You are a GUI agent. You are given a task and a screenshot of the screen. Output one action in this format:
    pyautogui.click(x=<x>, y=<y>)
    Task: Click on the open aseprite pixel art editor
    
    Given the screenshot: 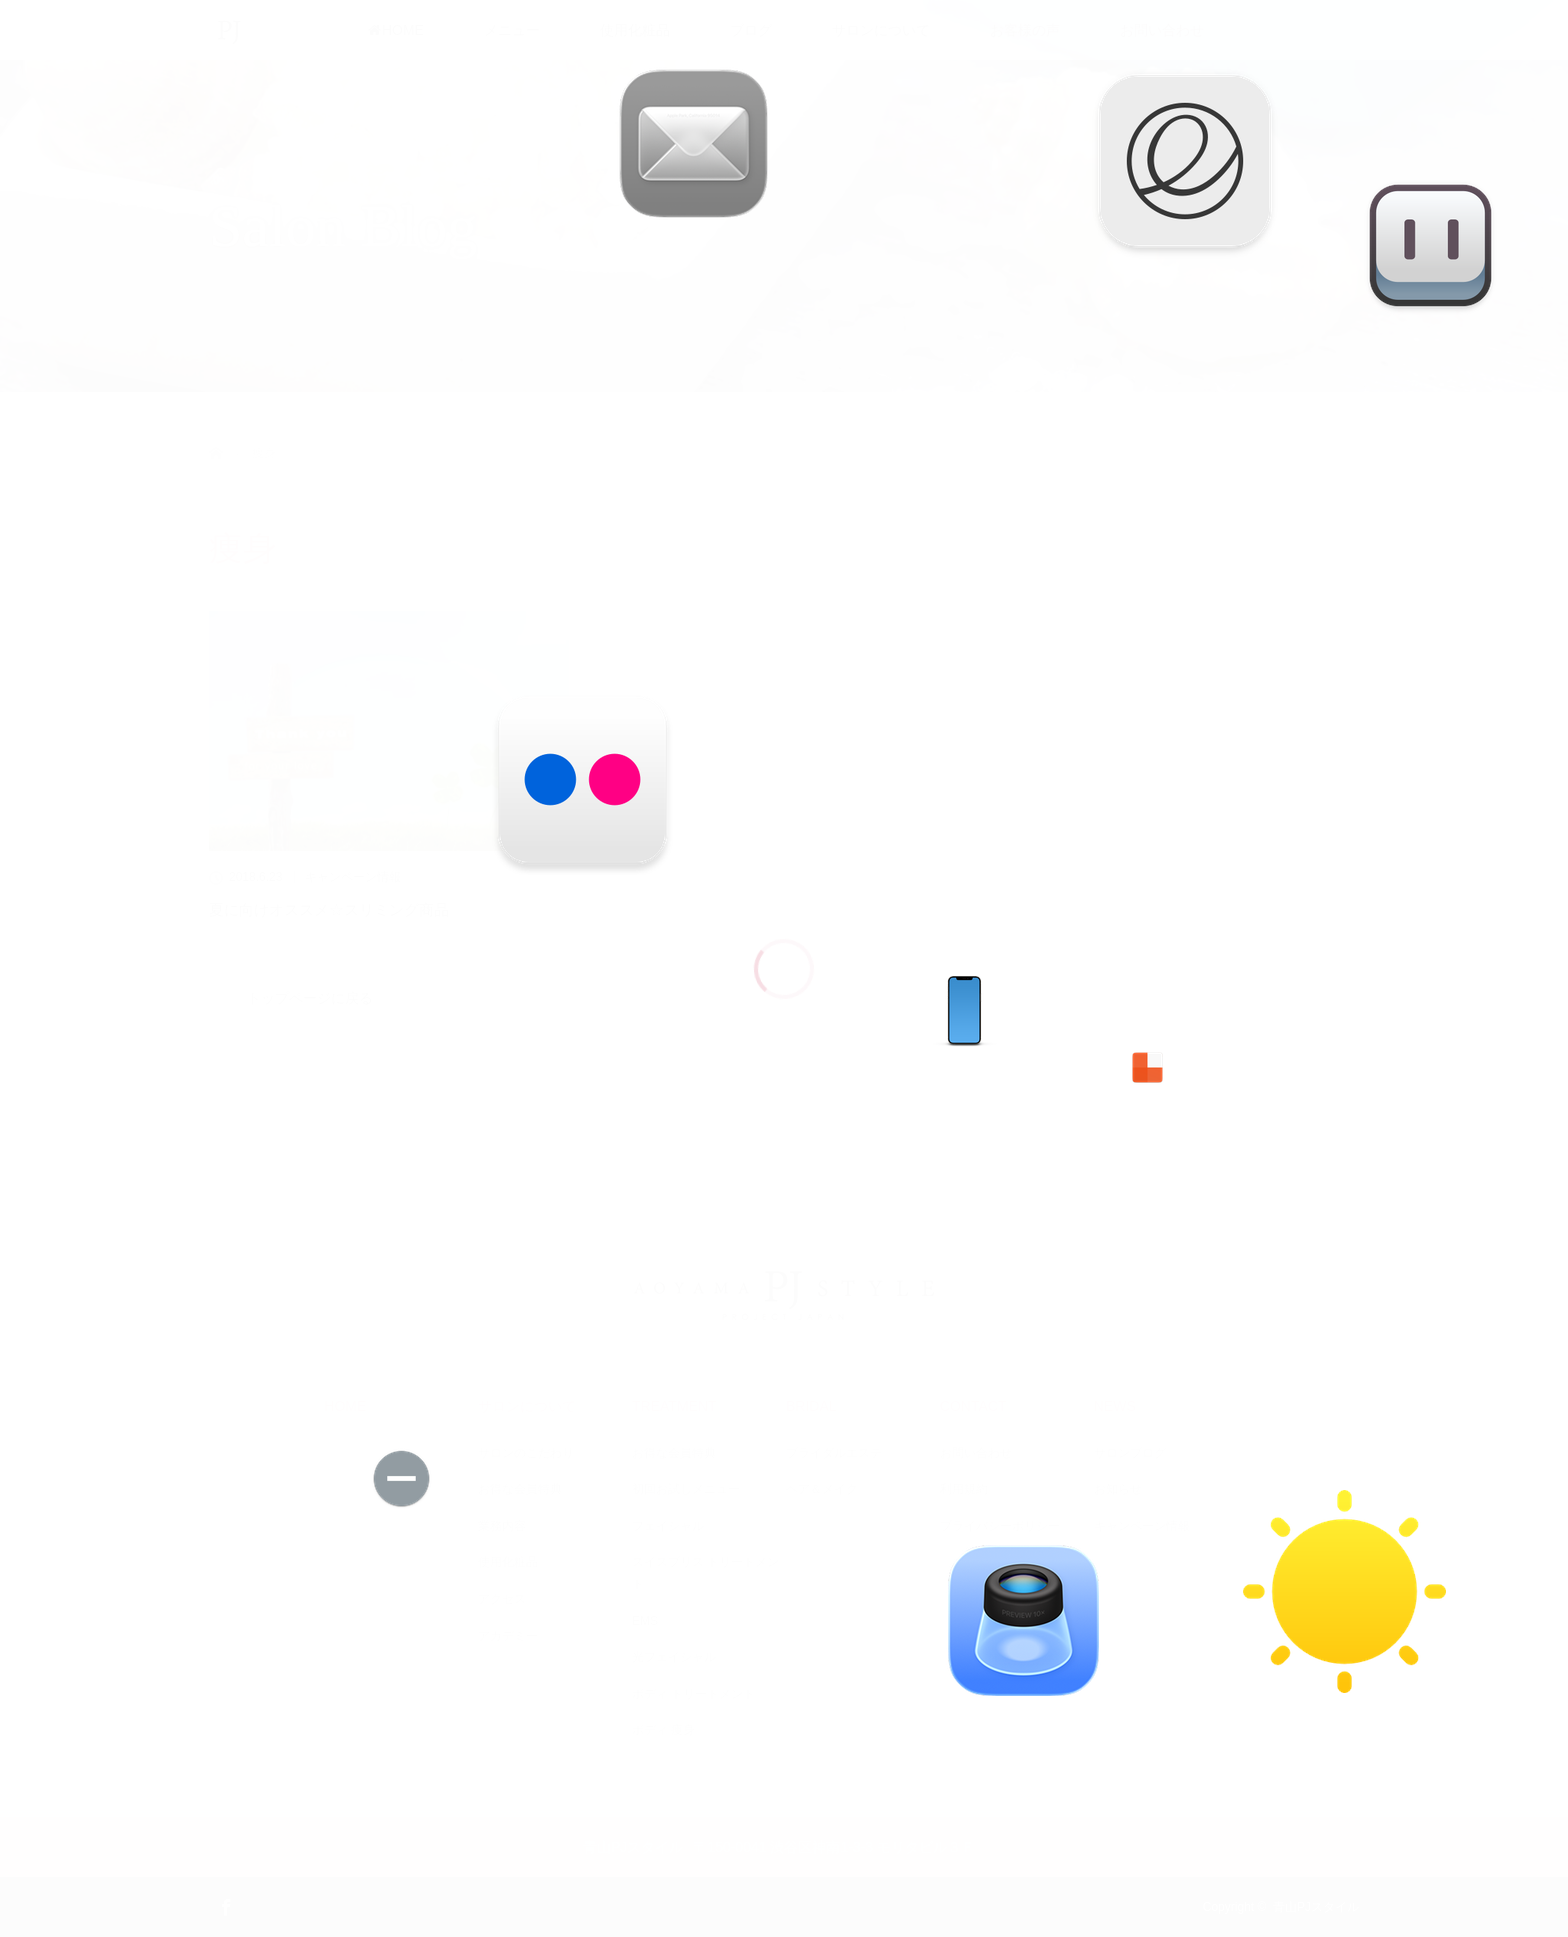 What is the action you would take?
    pyautogui.click(x=1430, y=245)
    